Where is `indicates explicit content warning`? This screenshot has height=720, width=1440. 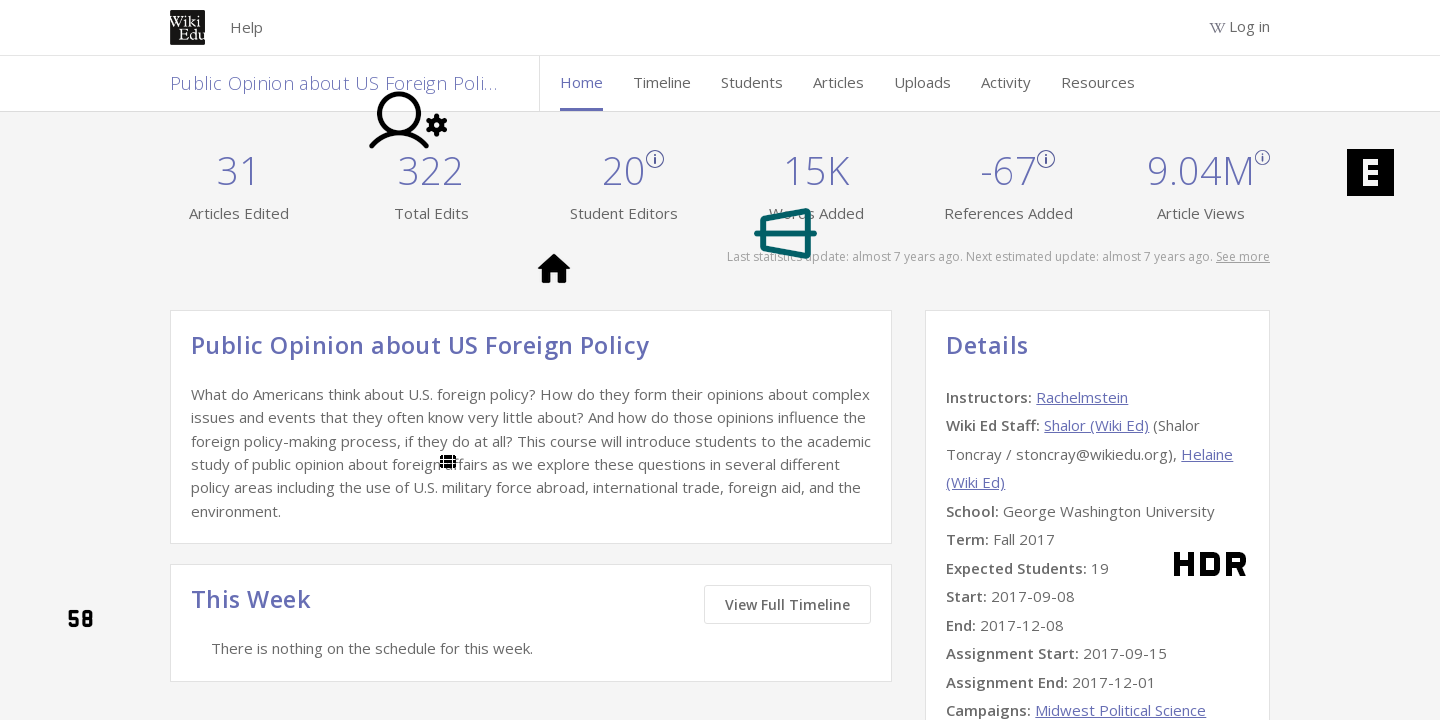 indicates explicit content warning is located at coordinates (1370, 172).